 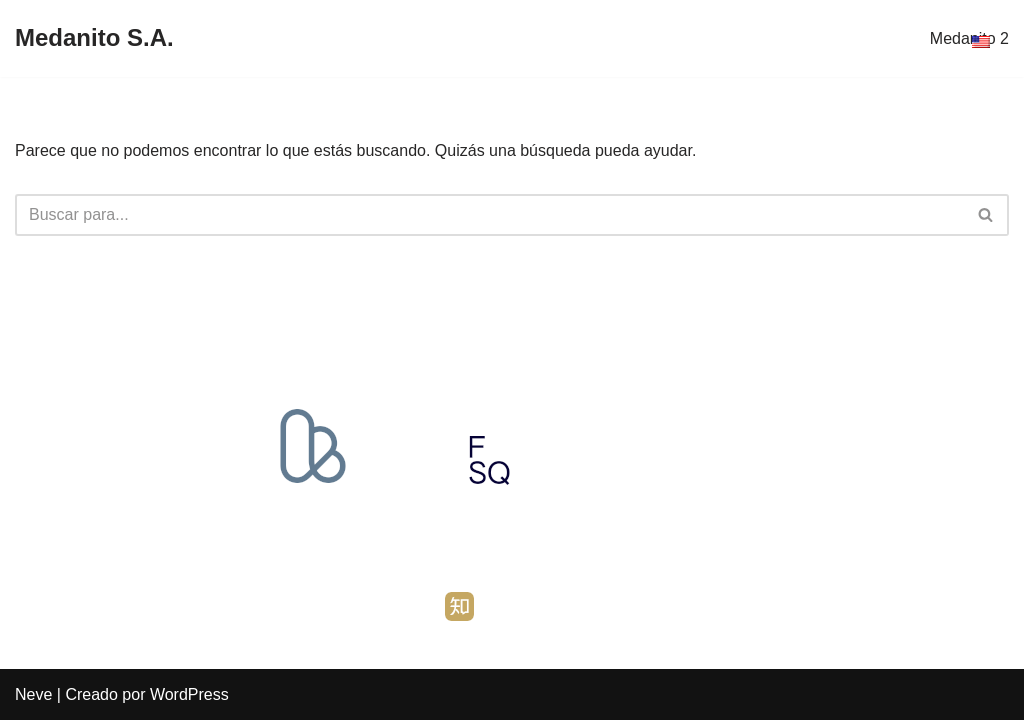 What do you see at coordinates (459, 606) in the screenshot?
I see `open zhihu app` at bounding box center [459, 606].